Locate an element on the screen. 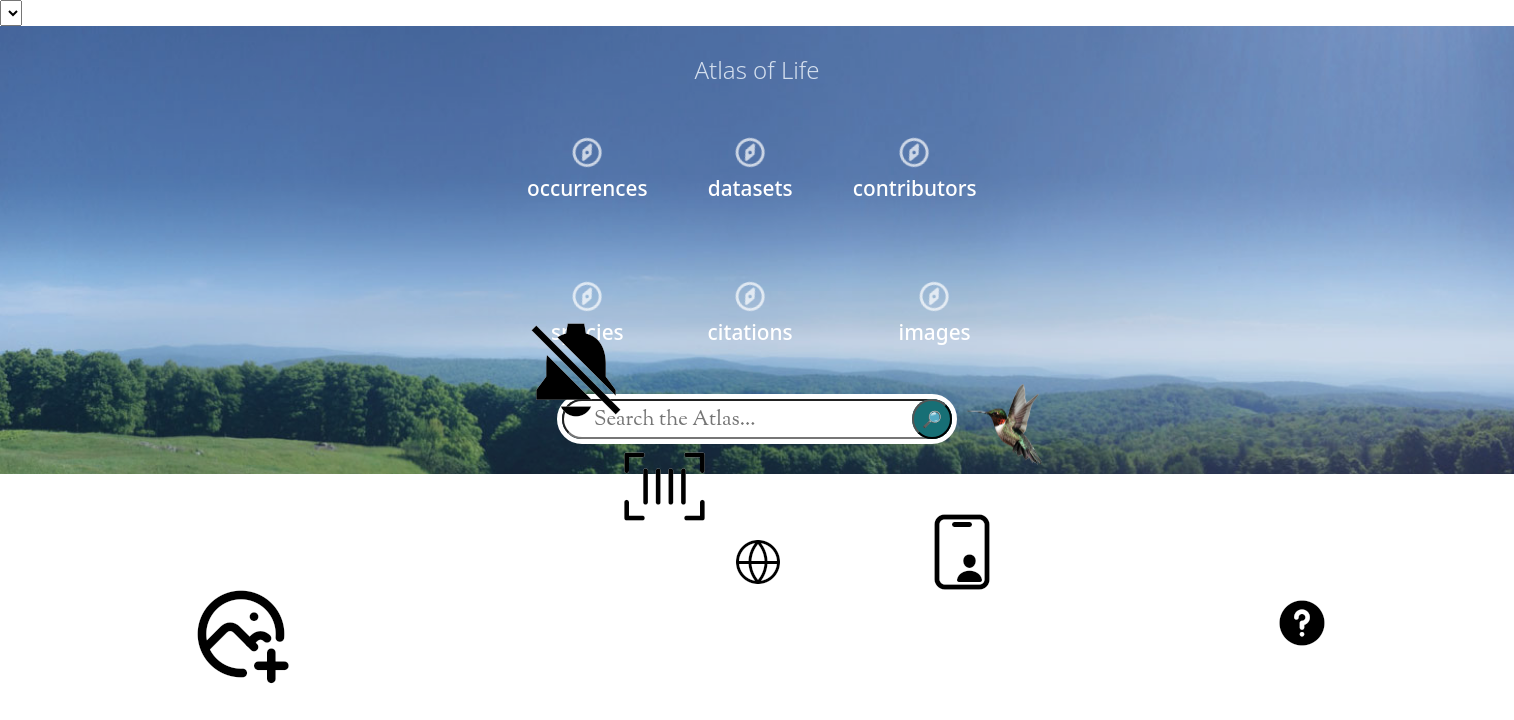 The width and height of the screenshot is (1514, 720). scan a barcode is located at coordinates (664, 486).